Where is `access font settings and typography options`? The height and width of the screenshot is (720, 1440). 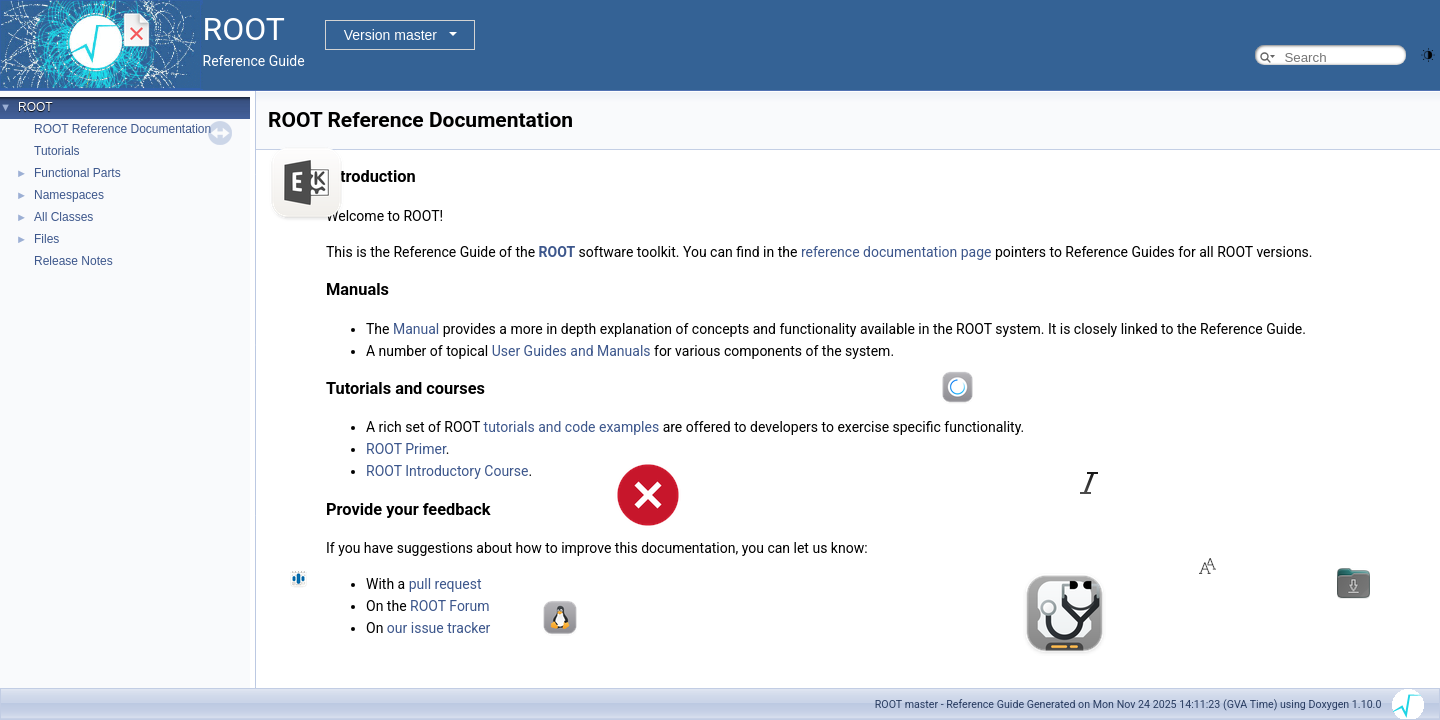 access font settings and typography options is located at coordinates (1207, 566).